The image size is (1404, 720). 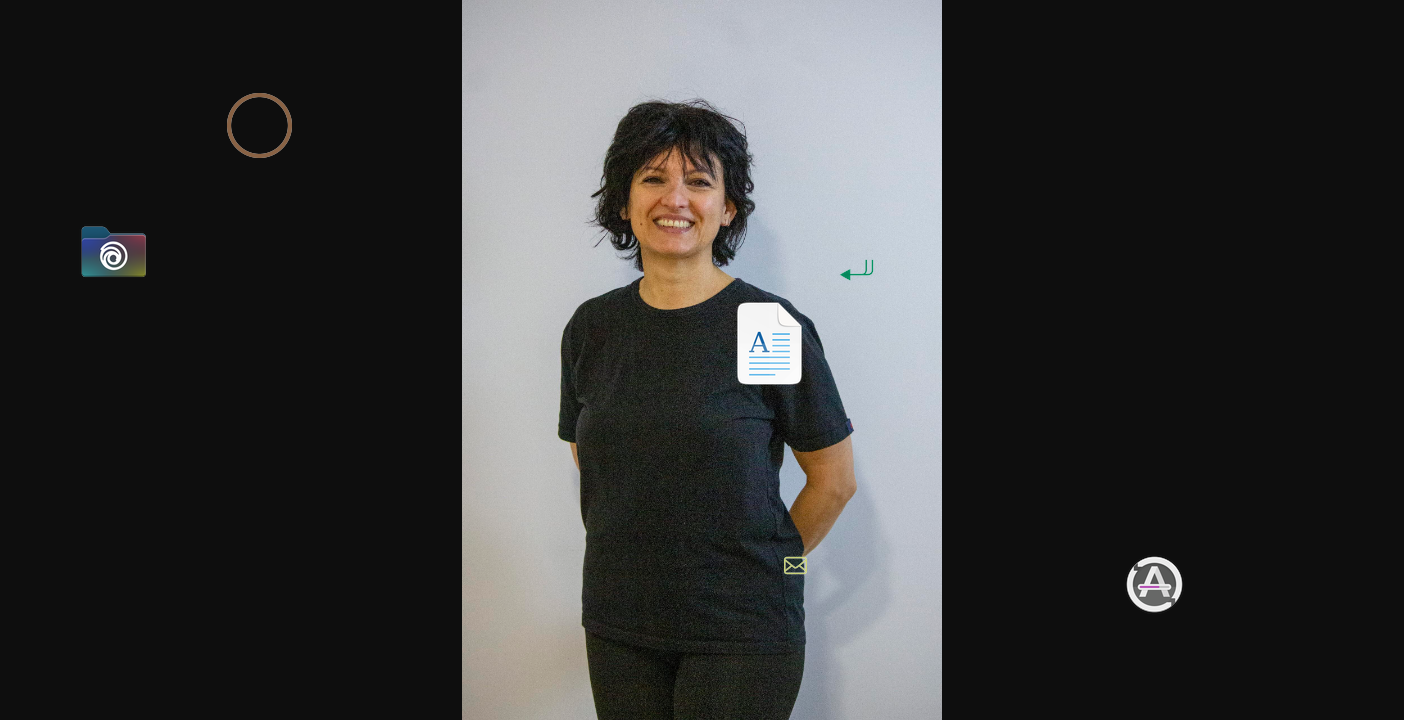 What do you see at coordinates (795, 565) in the screenshot?
I see `open email application` at bounding box center [795, 565].